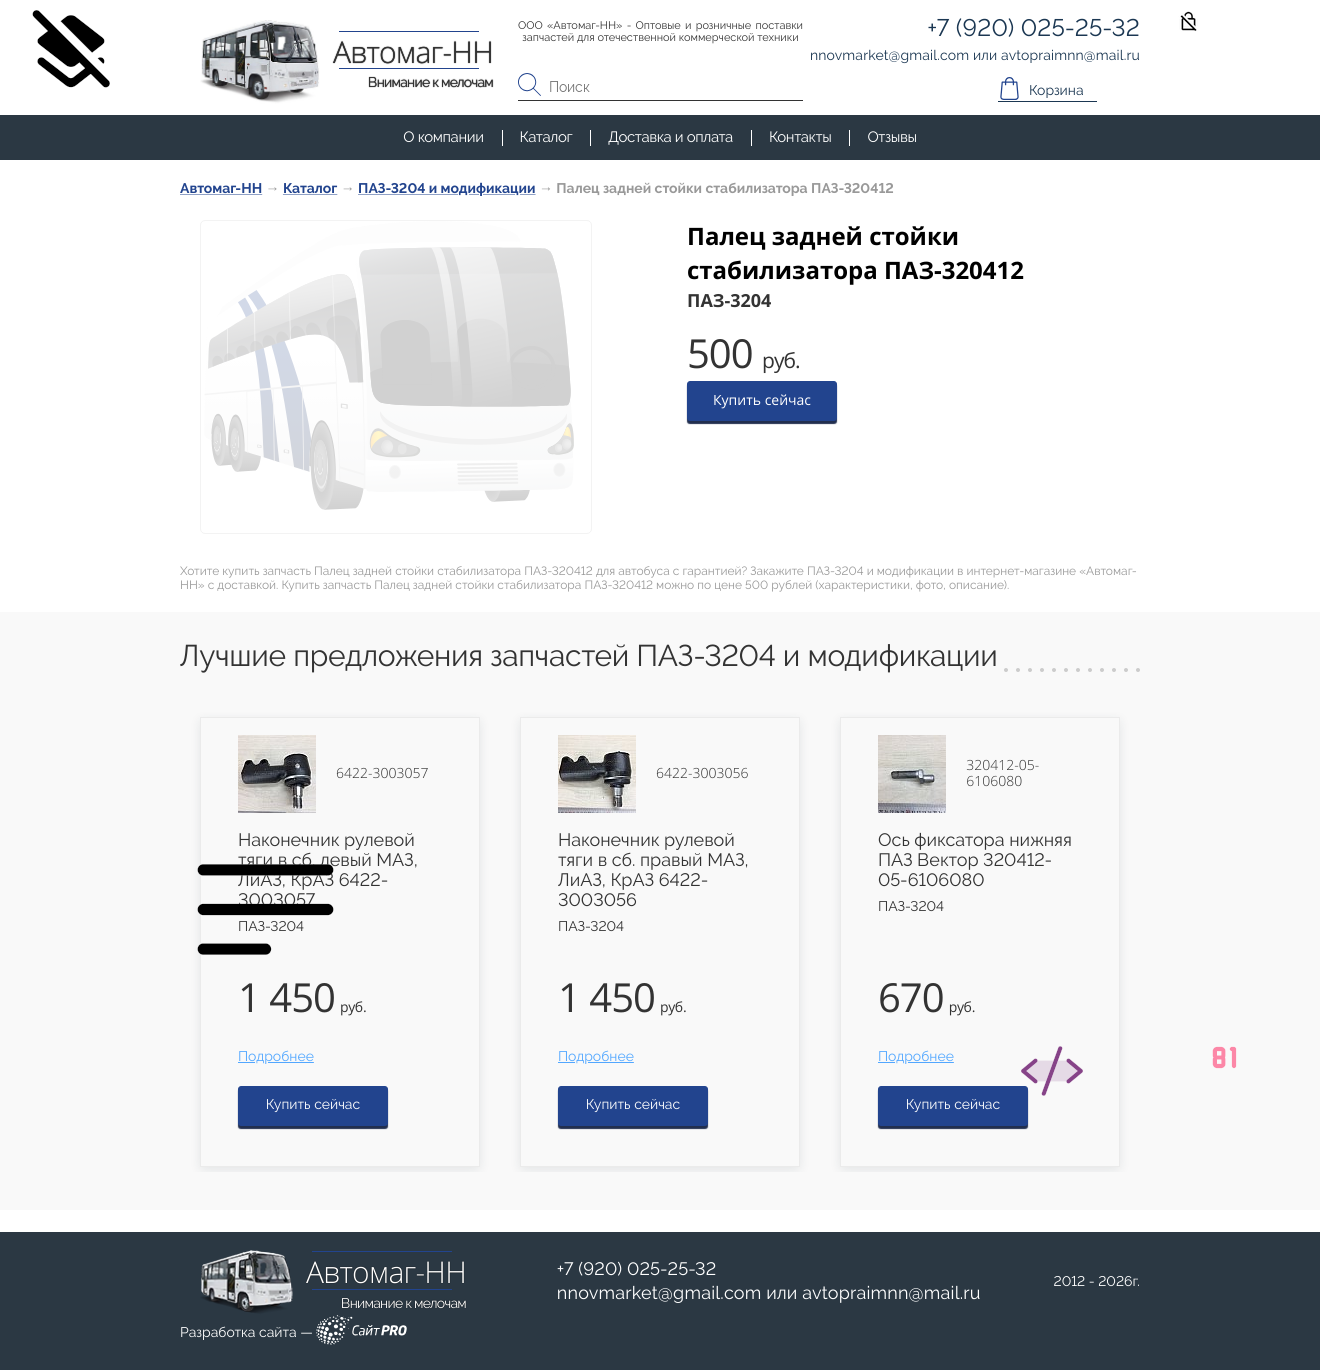  What do you see at coordinates (1052, 1071) in the screenshot?
I see `view or edit source code` at bounding box center [1052, 1071].